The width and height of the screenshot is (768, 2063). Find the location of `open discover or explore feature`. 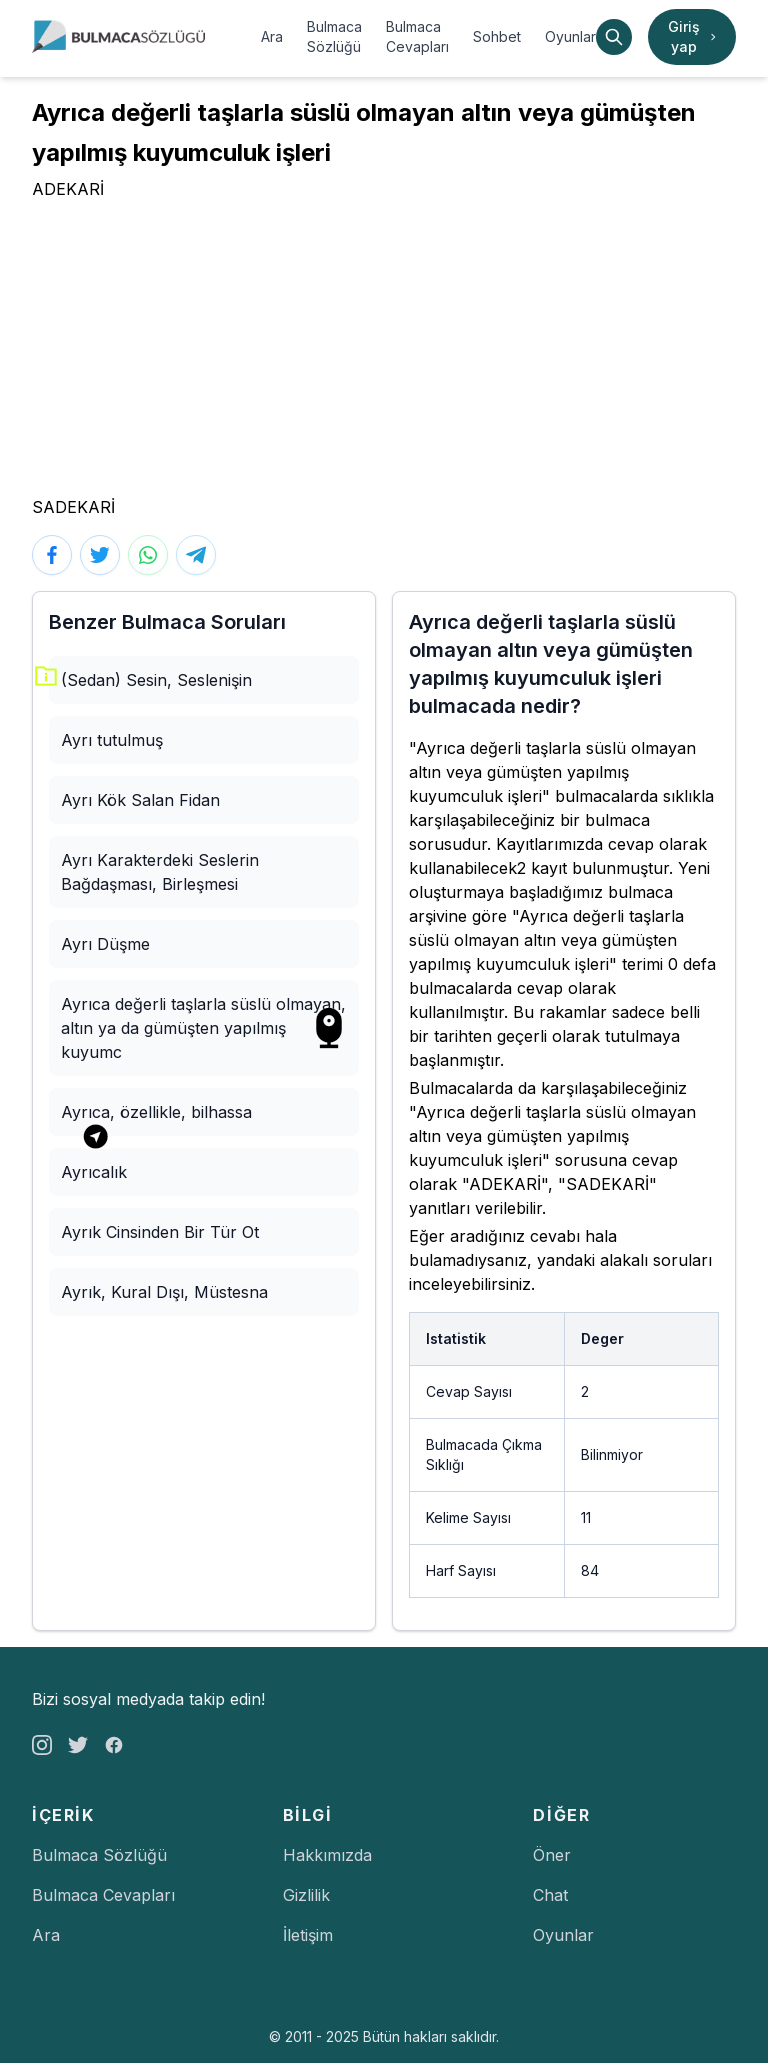

open discover or explore feature is located at coordinates (94, 1136).